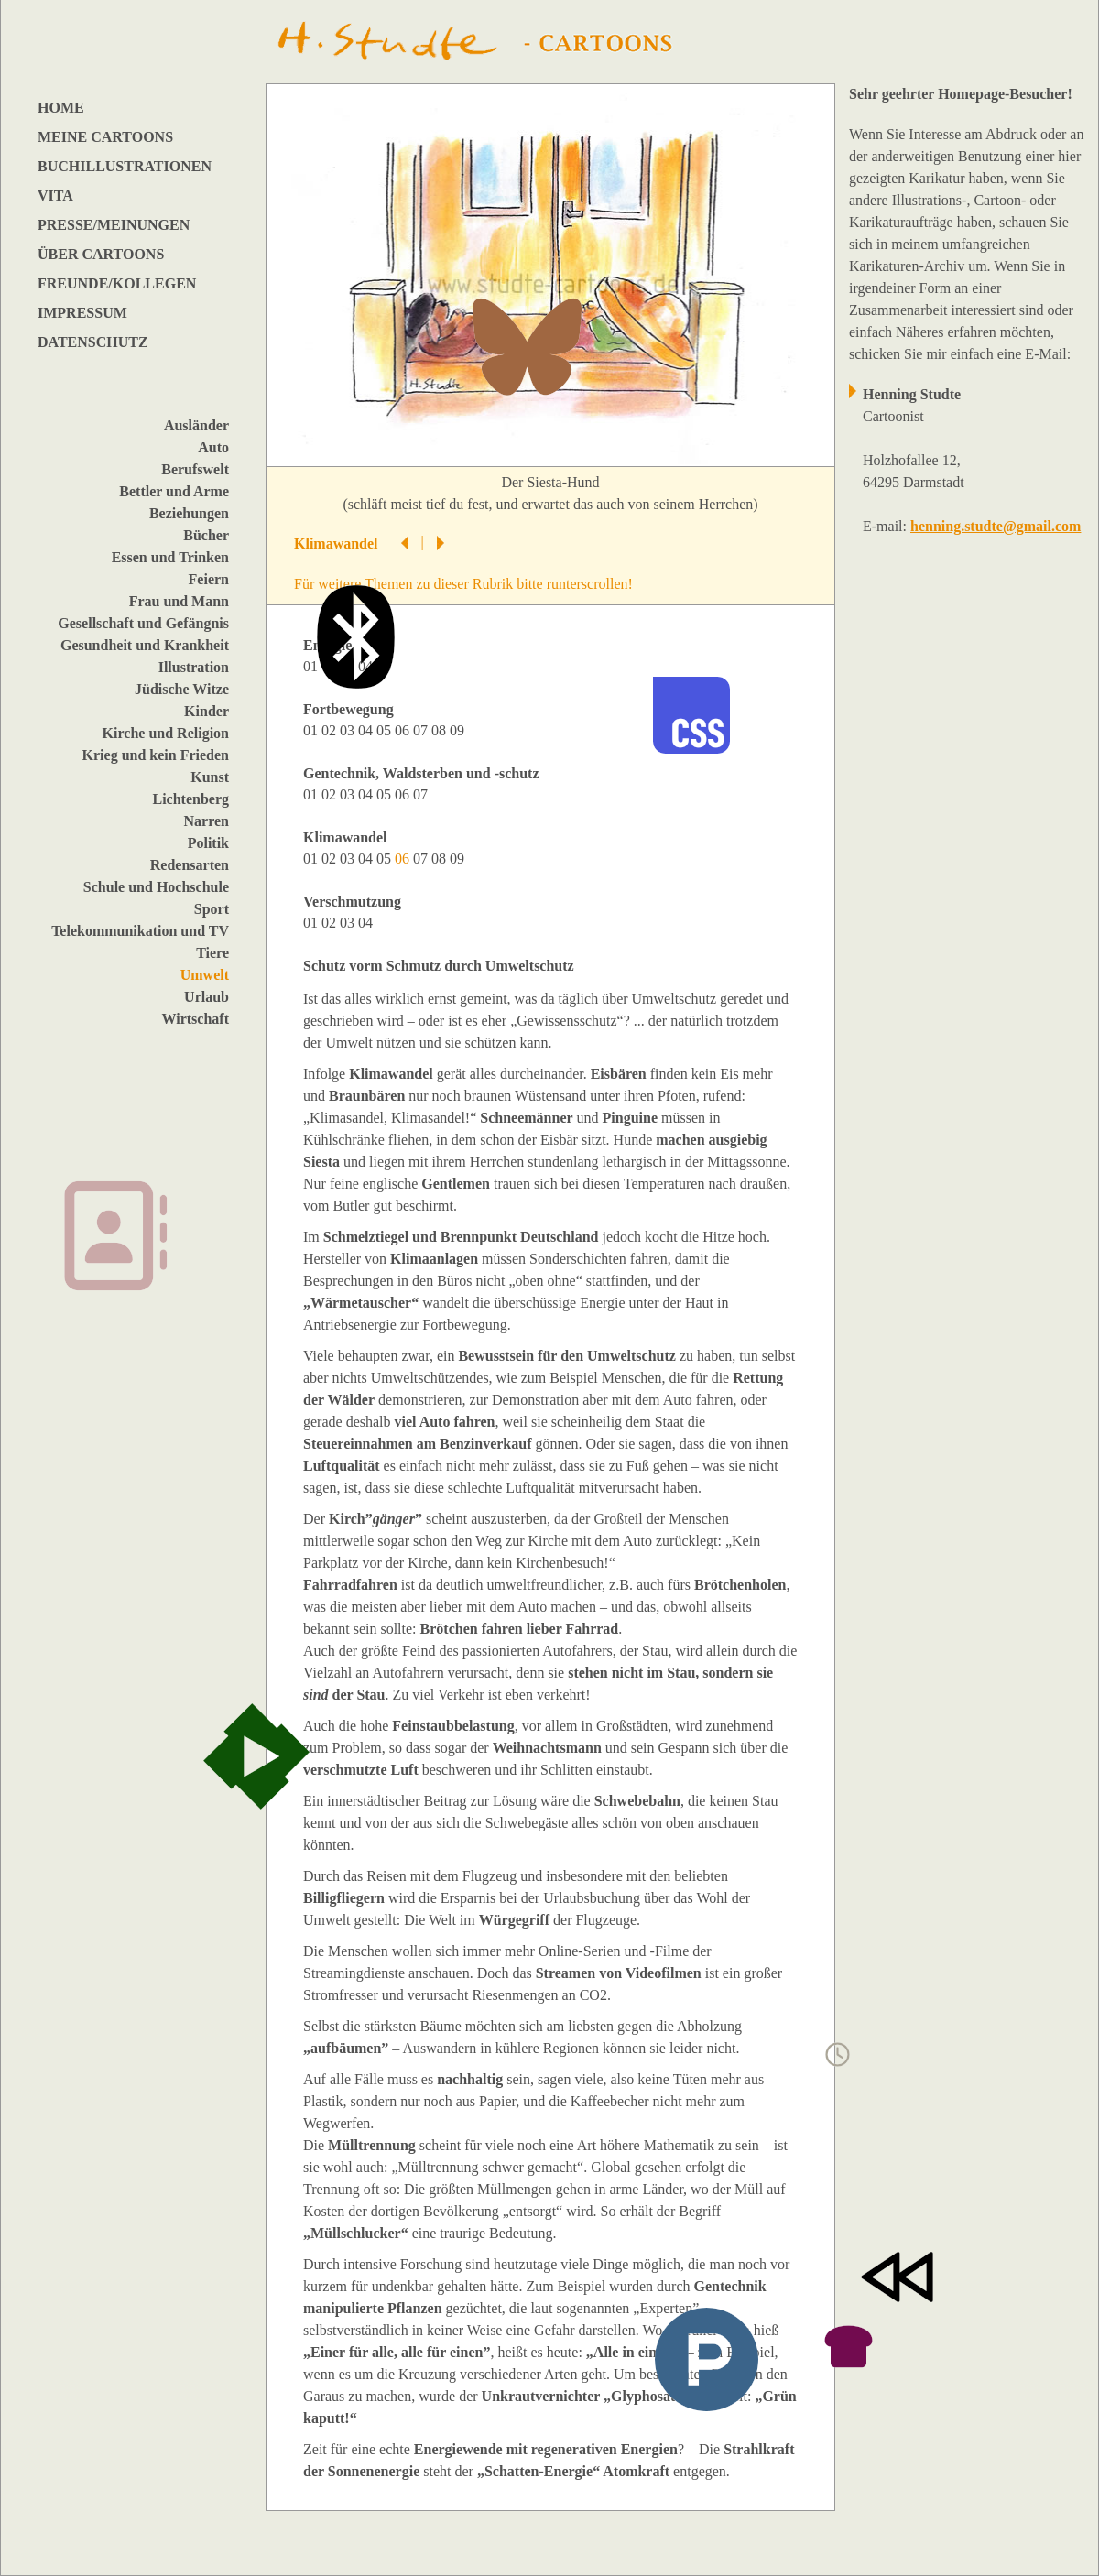  Describe the element at coordinates (691, 715) in the screenshot. I see `CSS programming language logo` at that location.